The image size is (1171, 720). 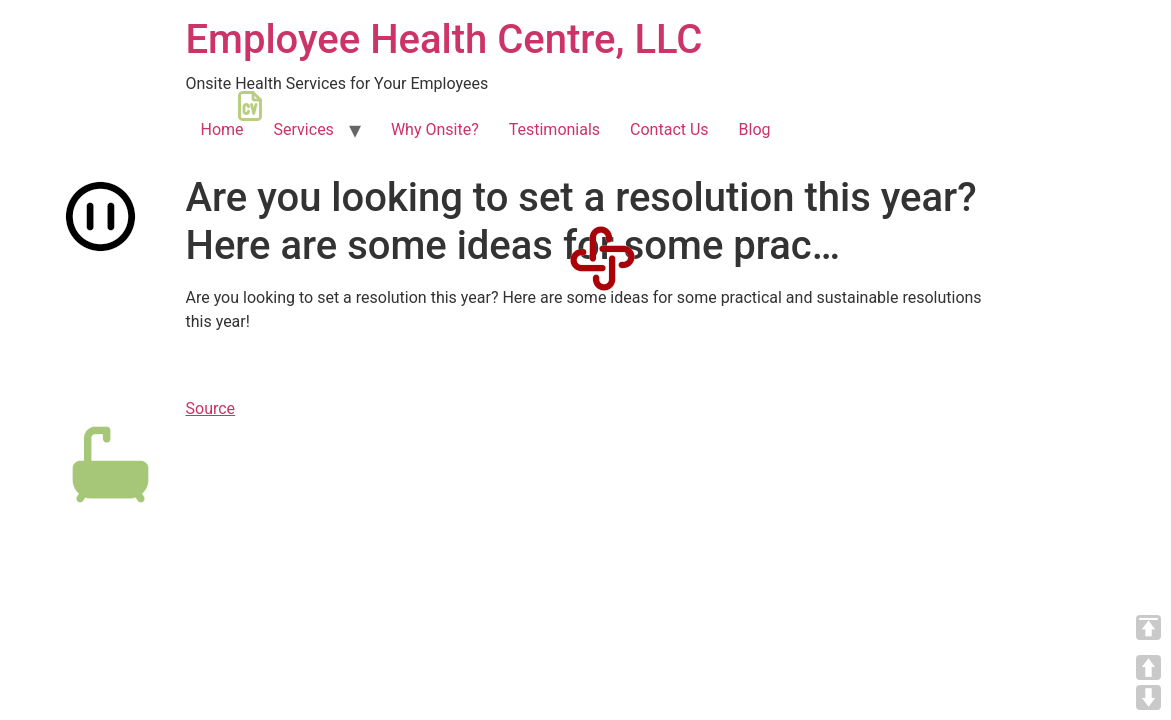 What do you see at coordinates (250, 106) in the screenshot?
I see `view or upload your resume` at bounding box center [250, 106].